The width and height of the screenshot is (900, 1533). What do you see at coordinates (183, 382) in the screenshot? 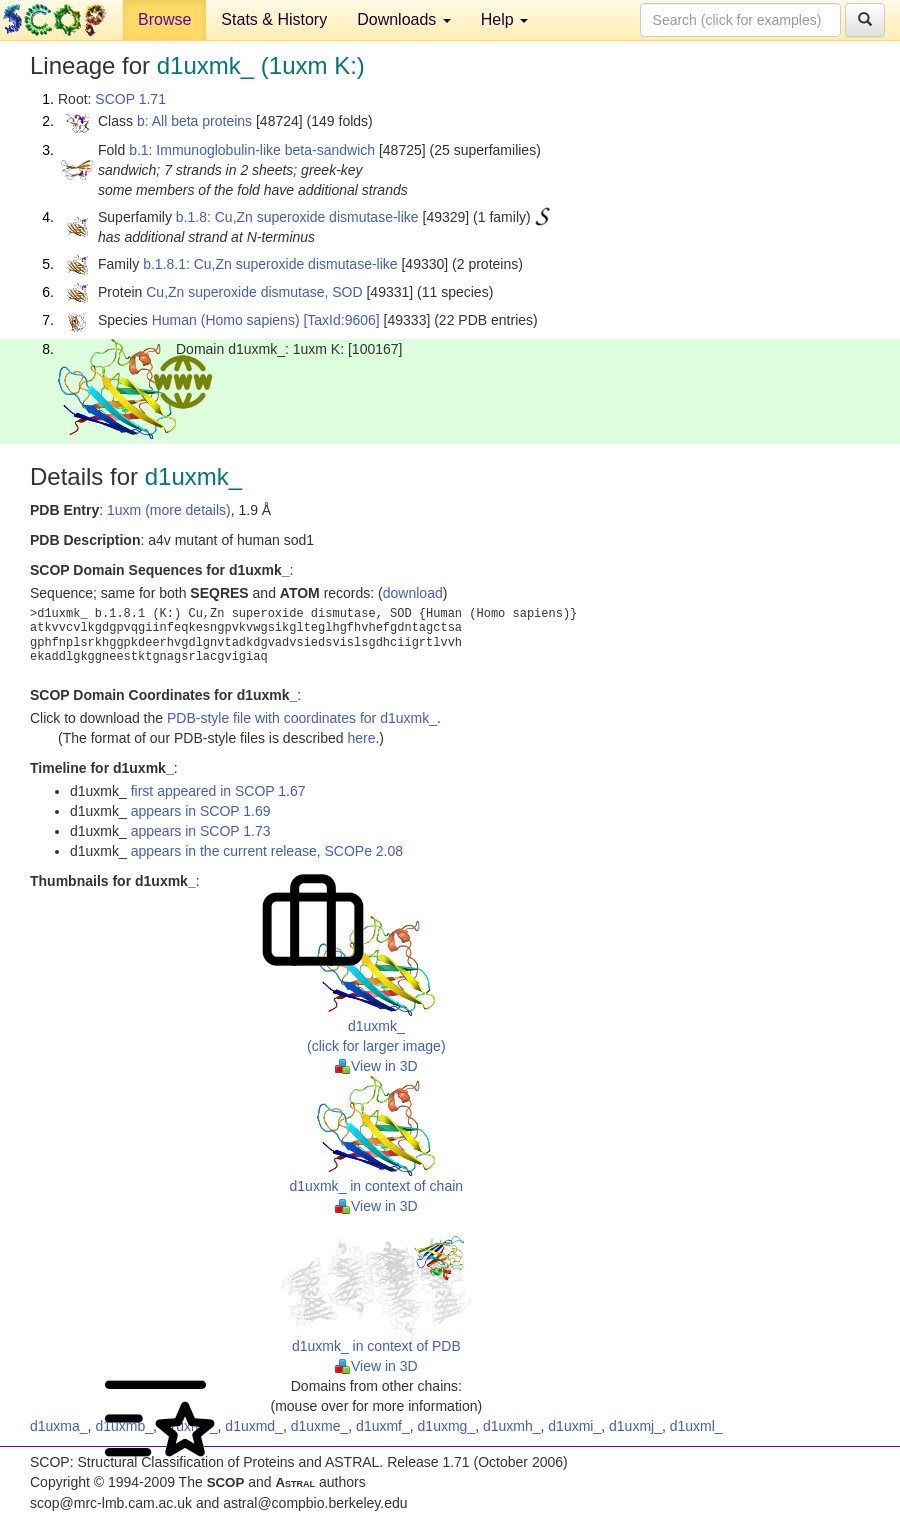
I see `open website or browse the web` at bounding box center [183, 382].